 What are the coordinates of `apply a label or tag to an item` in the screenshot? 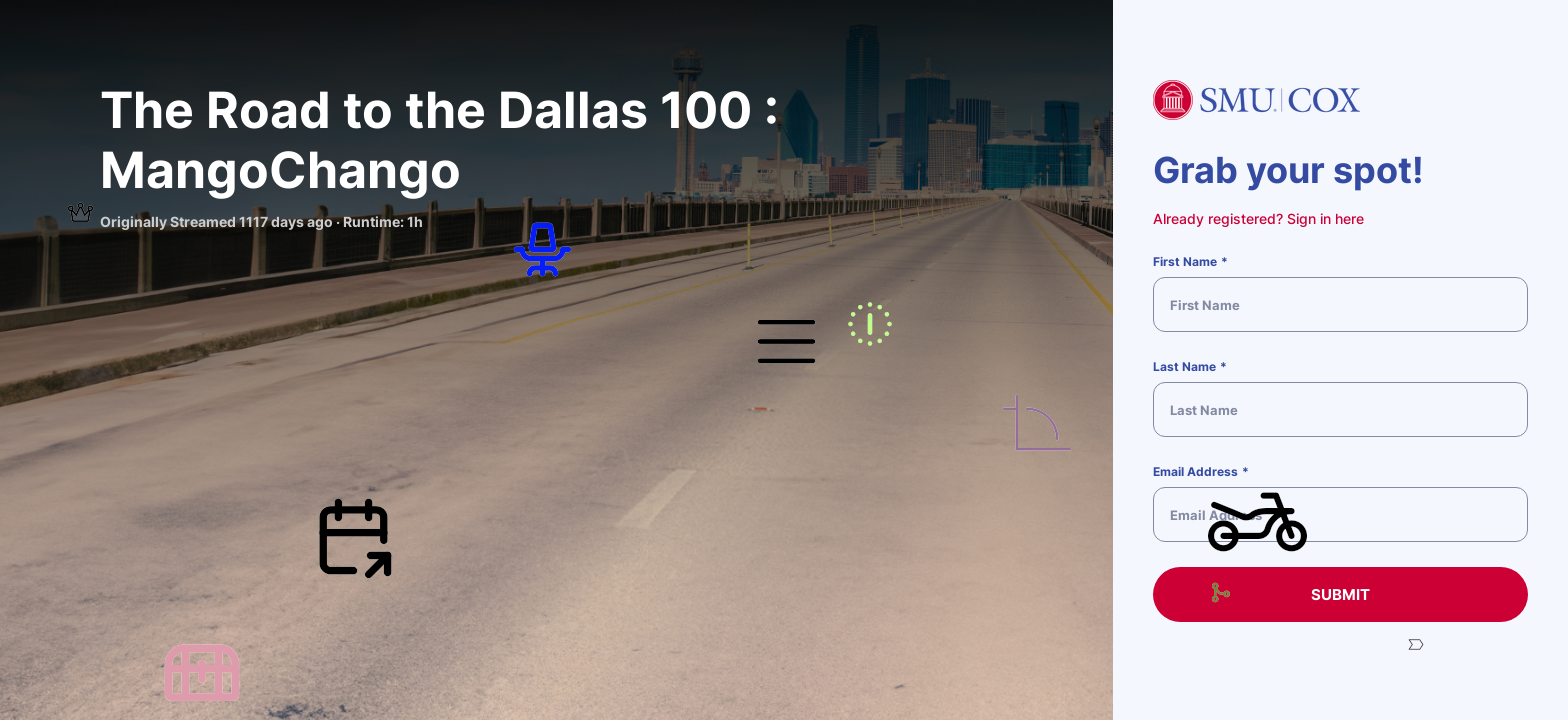 It's located at (1415, 644).